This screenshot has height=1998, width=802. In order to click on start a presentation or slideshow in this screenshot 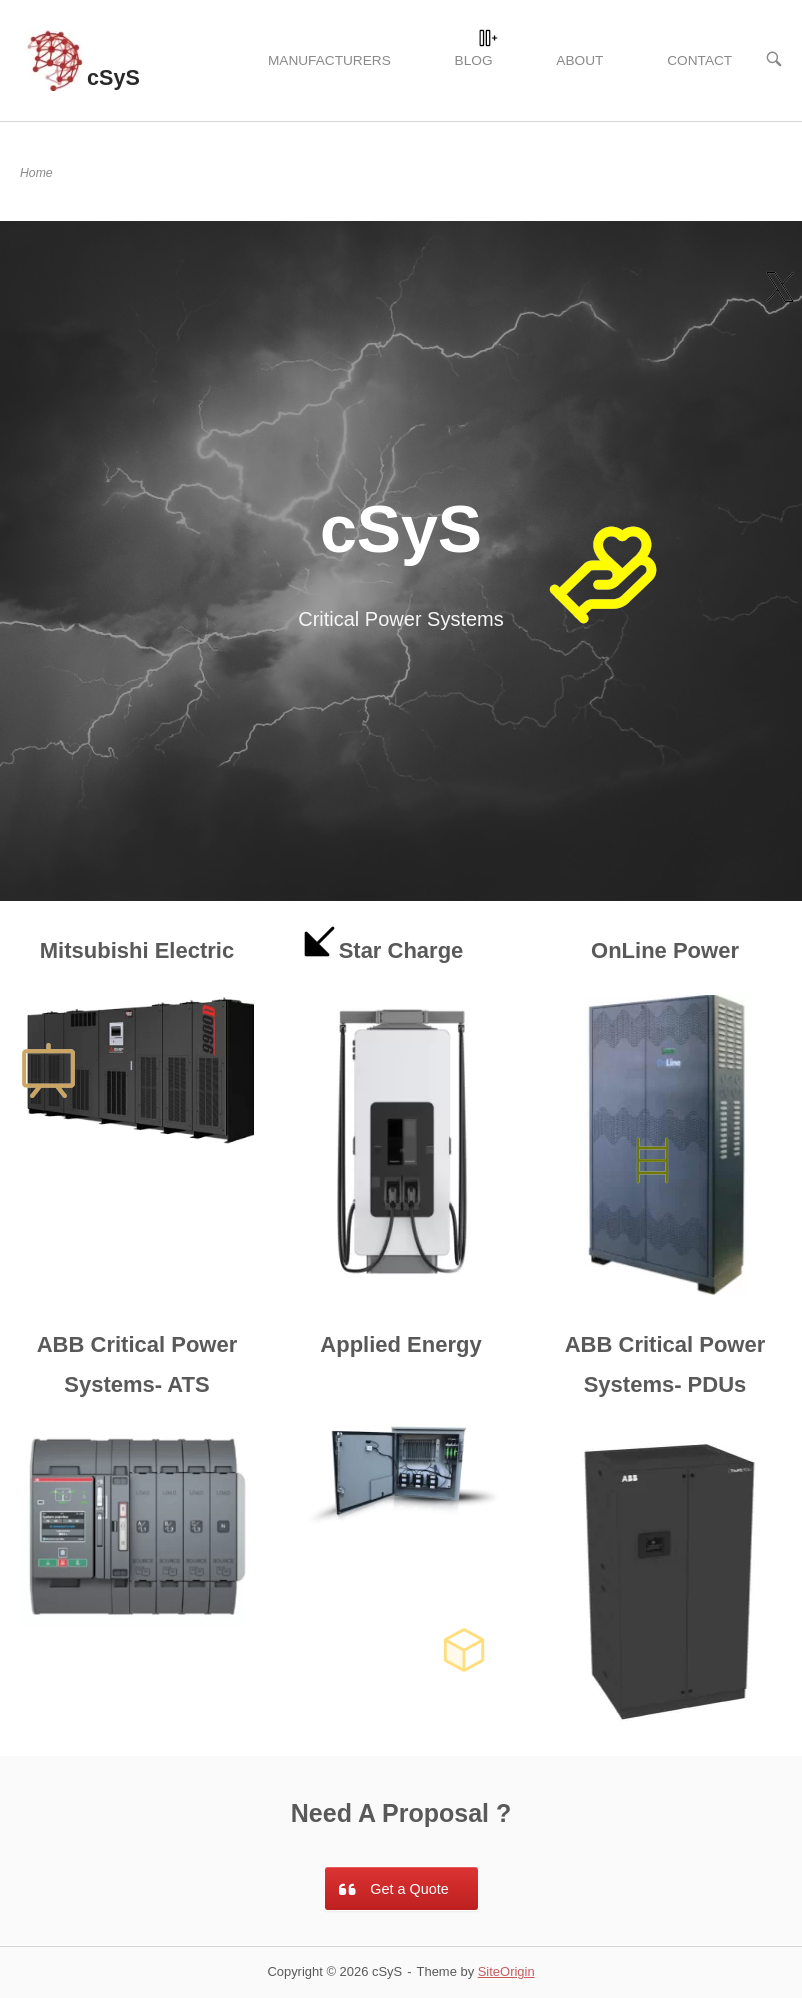, I will do `click(48, 1071)`.